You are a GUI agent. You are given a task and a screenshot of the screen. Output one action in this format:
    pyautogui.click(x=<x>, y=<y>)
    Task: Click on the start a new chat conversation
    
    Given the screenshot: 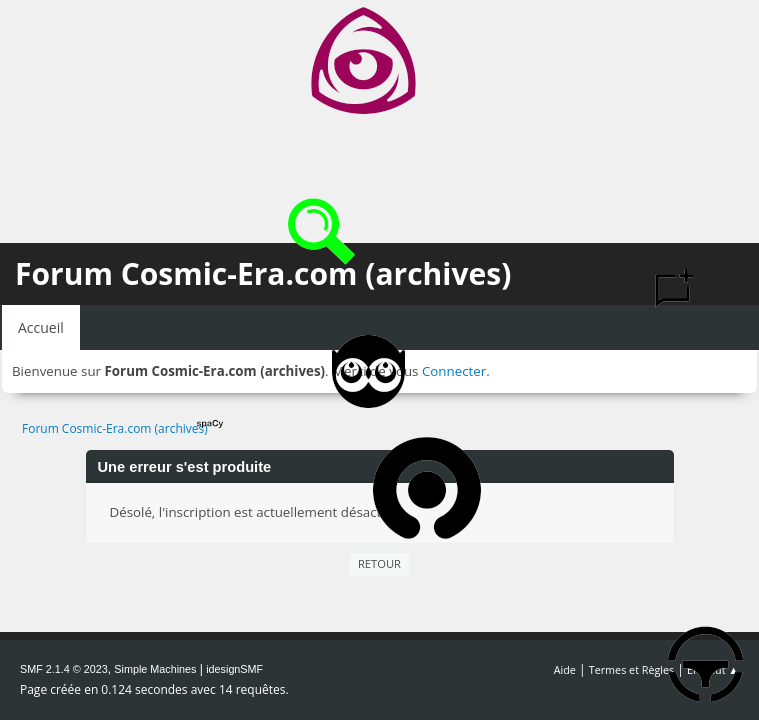 What is the action you would take?
    pyautogui.click(x=672, y=289)
    